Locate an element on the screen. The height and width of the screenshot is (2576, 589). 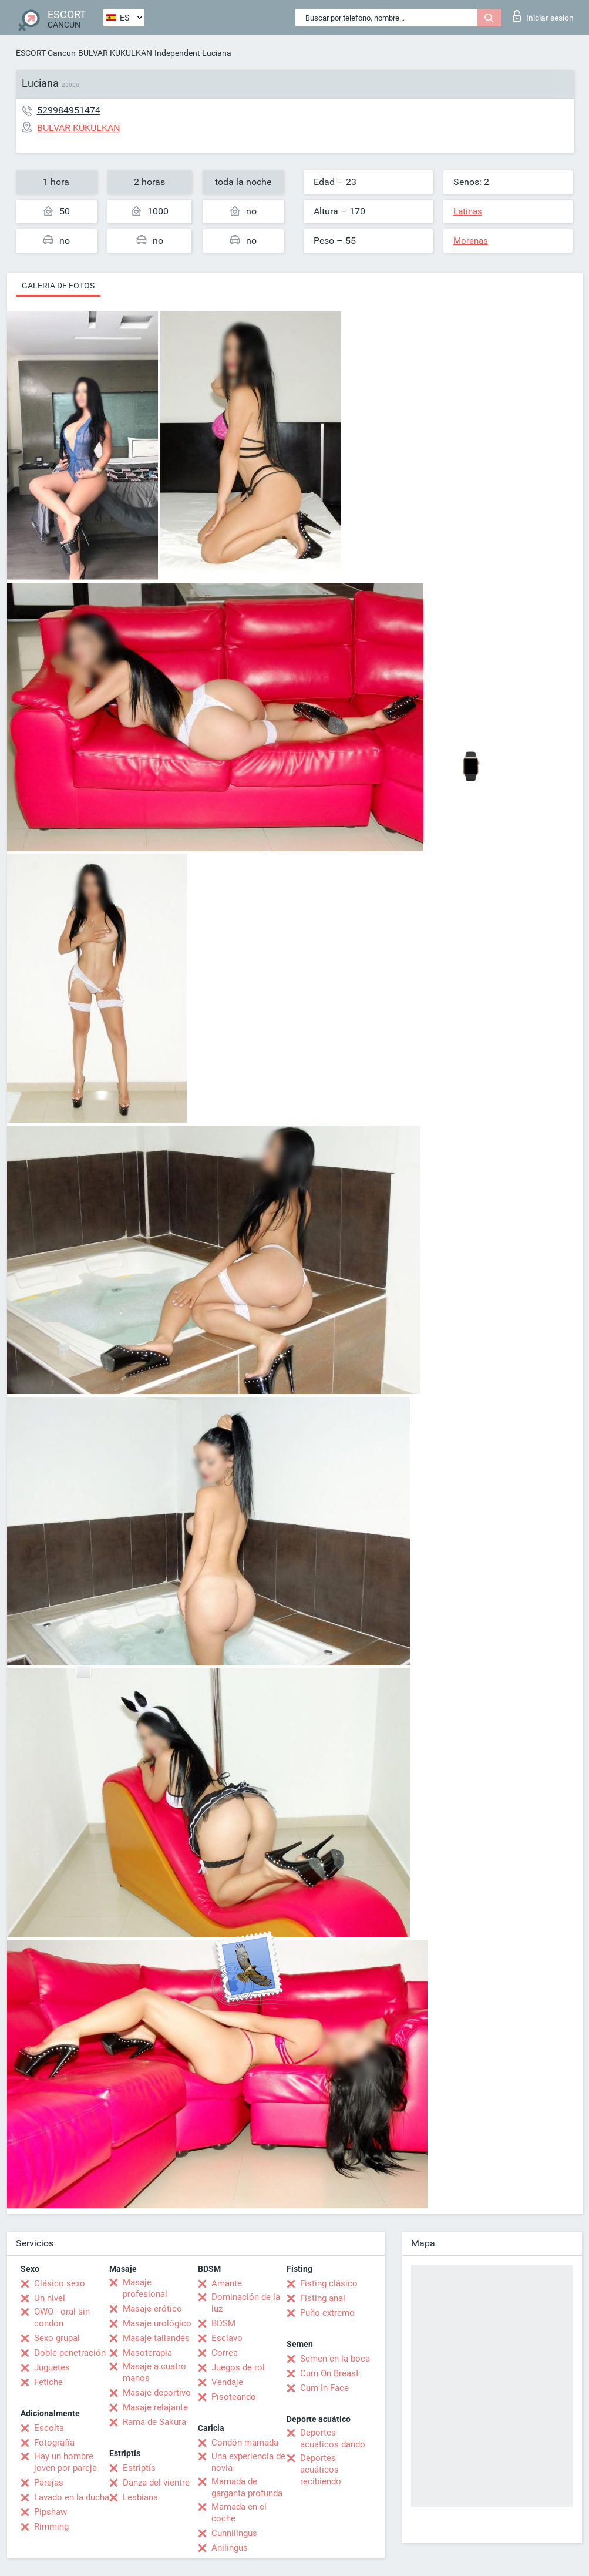
manage connected Apple Watch device is located at coordinates (470, 766).